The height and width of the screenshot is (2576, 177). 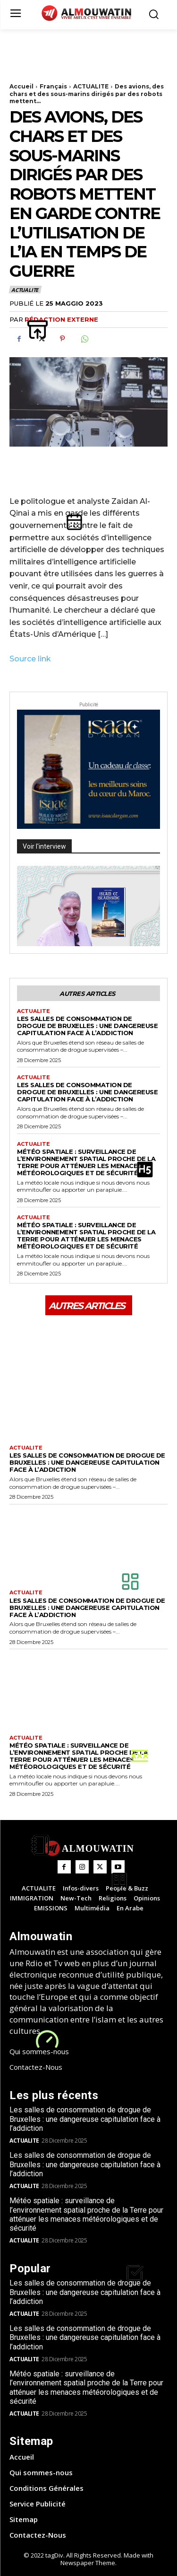 What do you see at coordinates (145, 1169) in the screenshot?
I see `format text as heading level 5` at bounding box center [145, 1169].